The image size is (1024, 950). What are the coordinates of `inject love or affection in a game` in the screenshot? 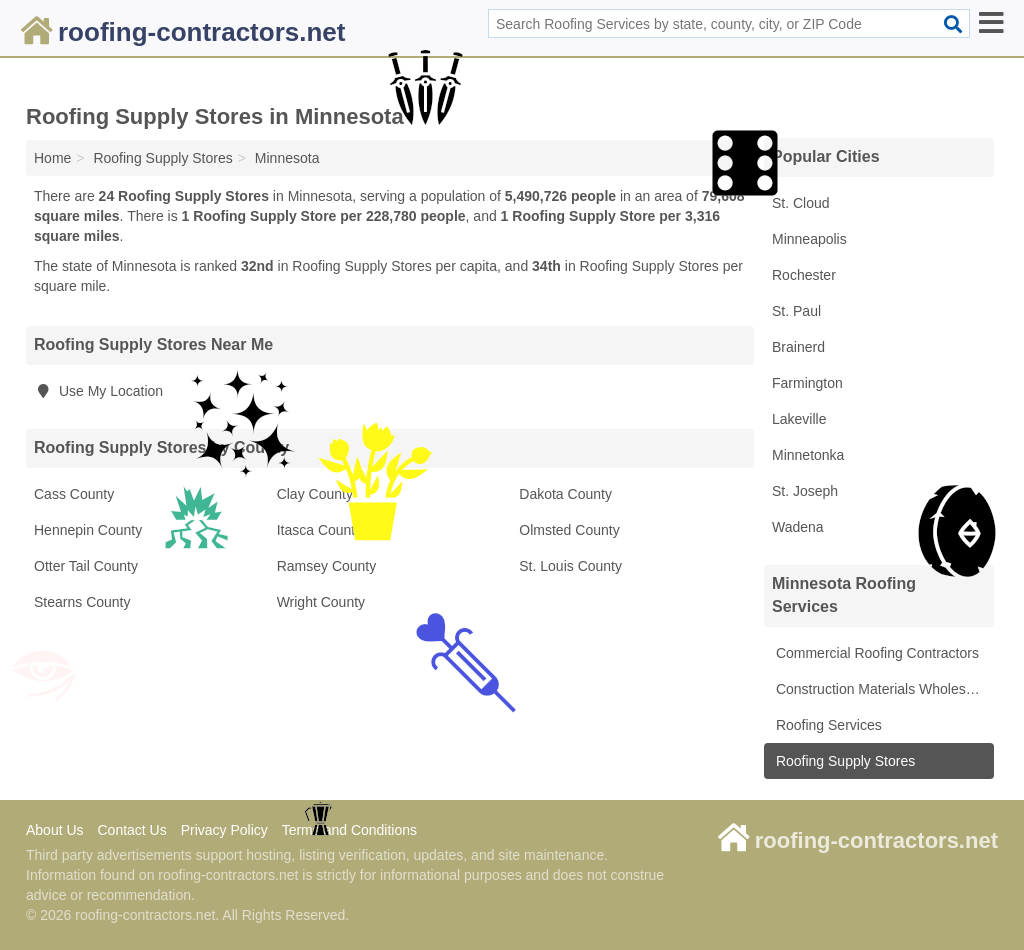 It's located at (466, 663).